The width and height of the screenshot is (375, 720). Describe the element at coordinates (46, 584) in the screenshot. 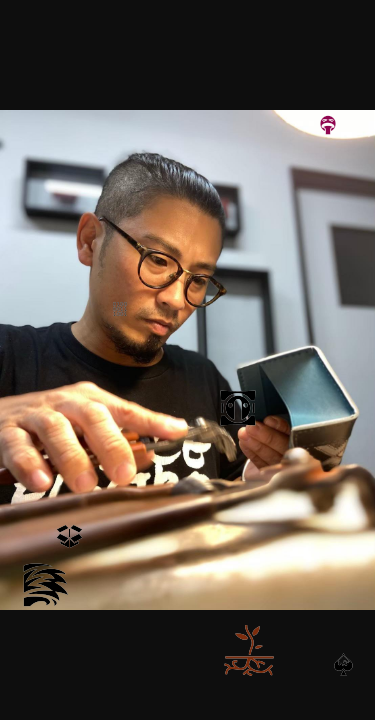

I see `activate fire-based attack or ability` at that location.